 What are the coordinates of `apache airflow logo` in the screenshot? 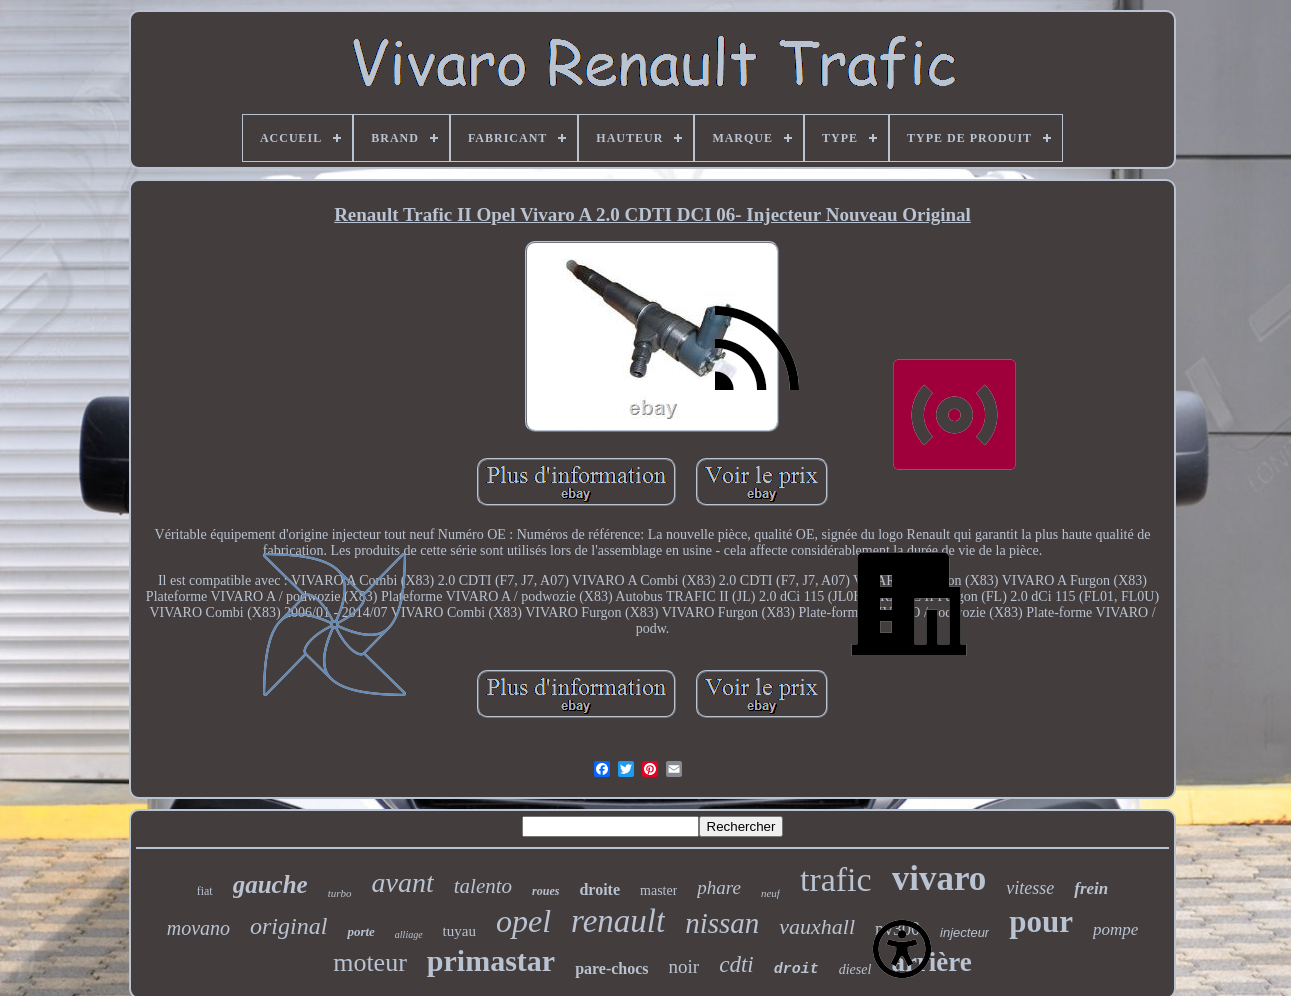 It's located at (334, 624).